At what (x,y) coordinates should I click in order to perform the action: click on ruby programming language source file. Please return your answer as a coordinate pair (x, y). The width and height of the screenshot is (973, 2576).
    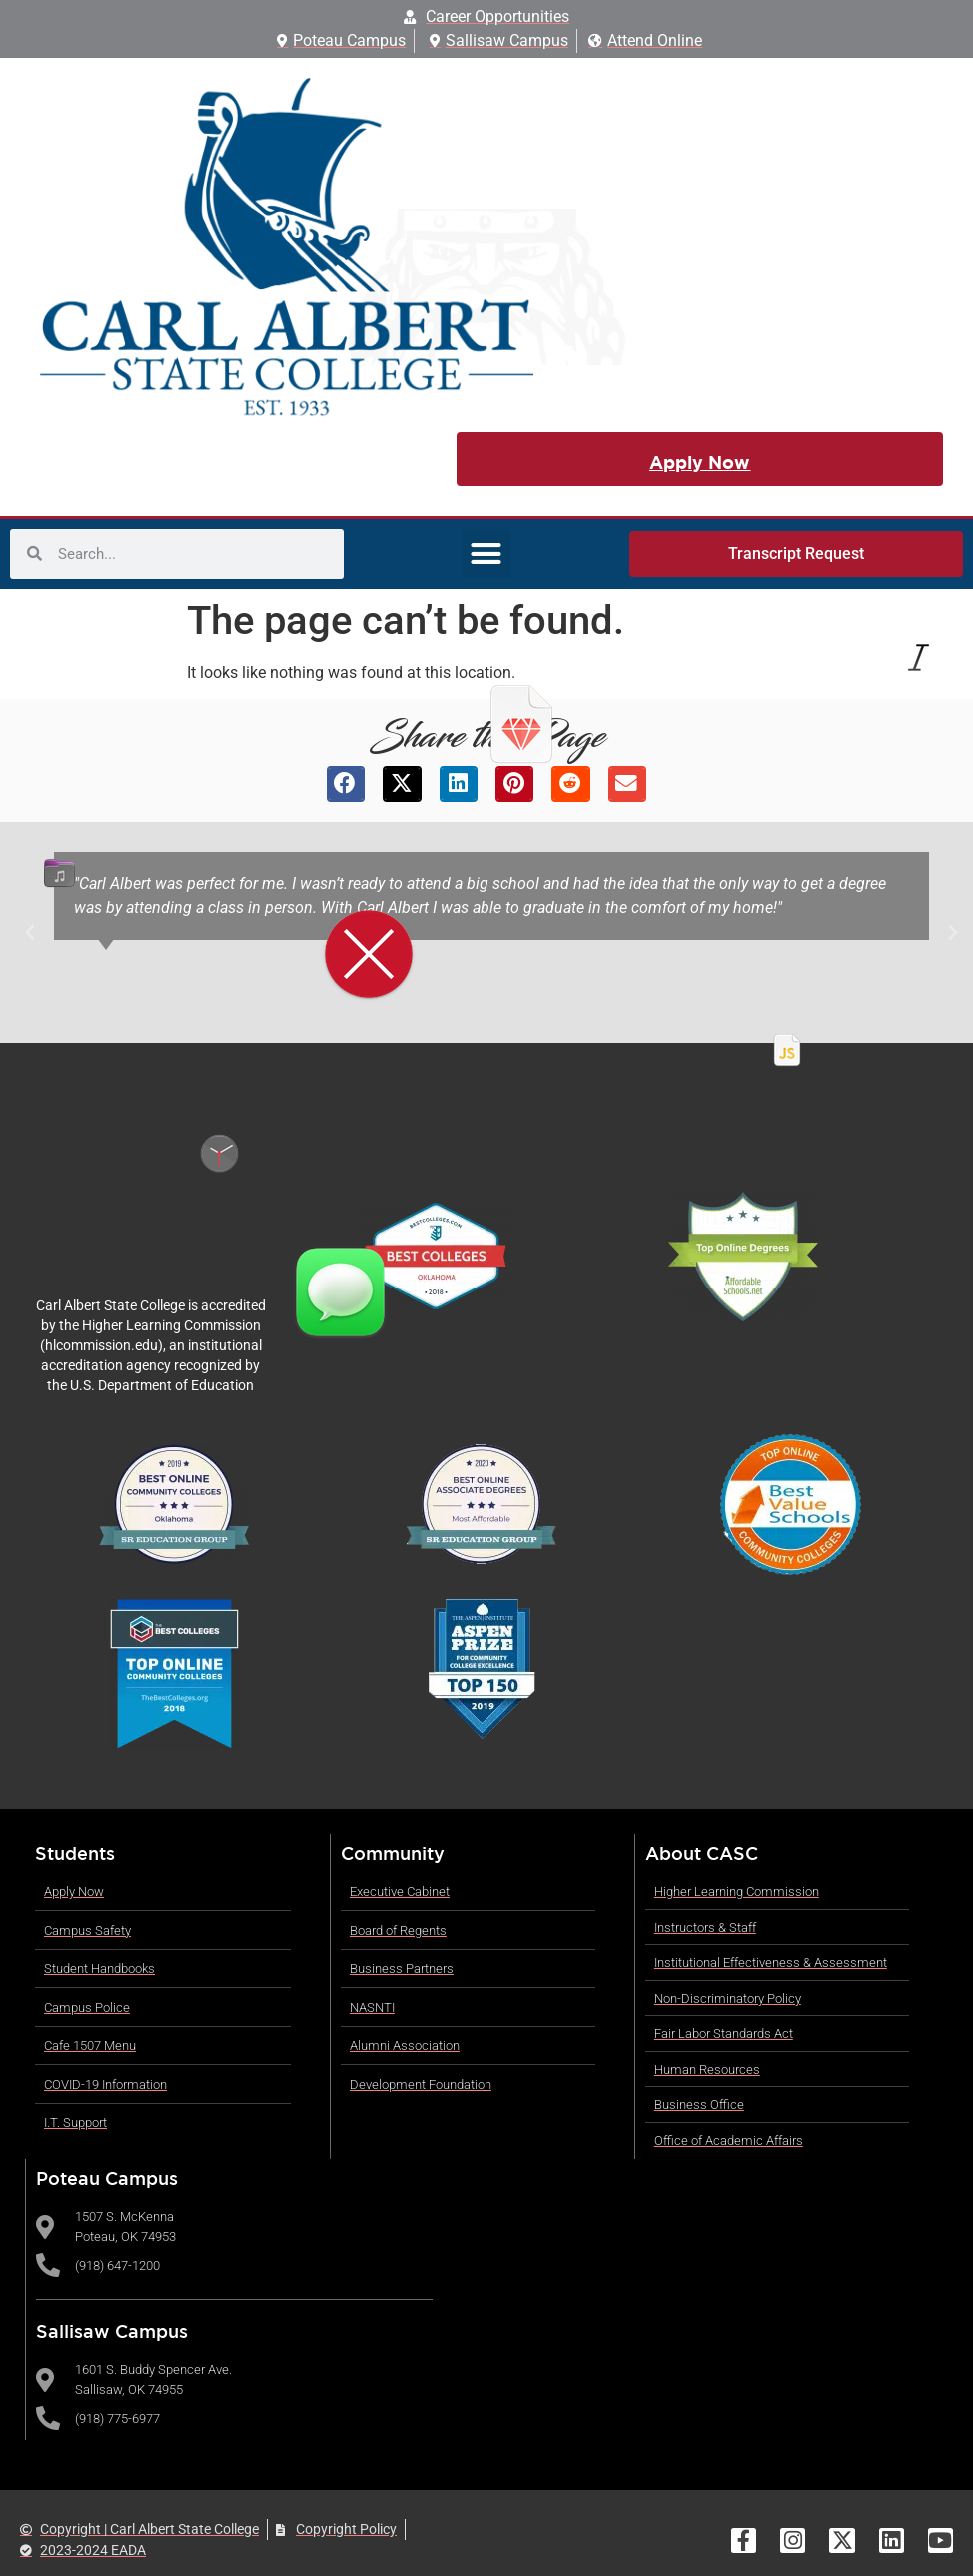
    Looking at the image, I should click on (521, 724).